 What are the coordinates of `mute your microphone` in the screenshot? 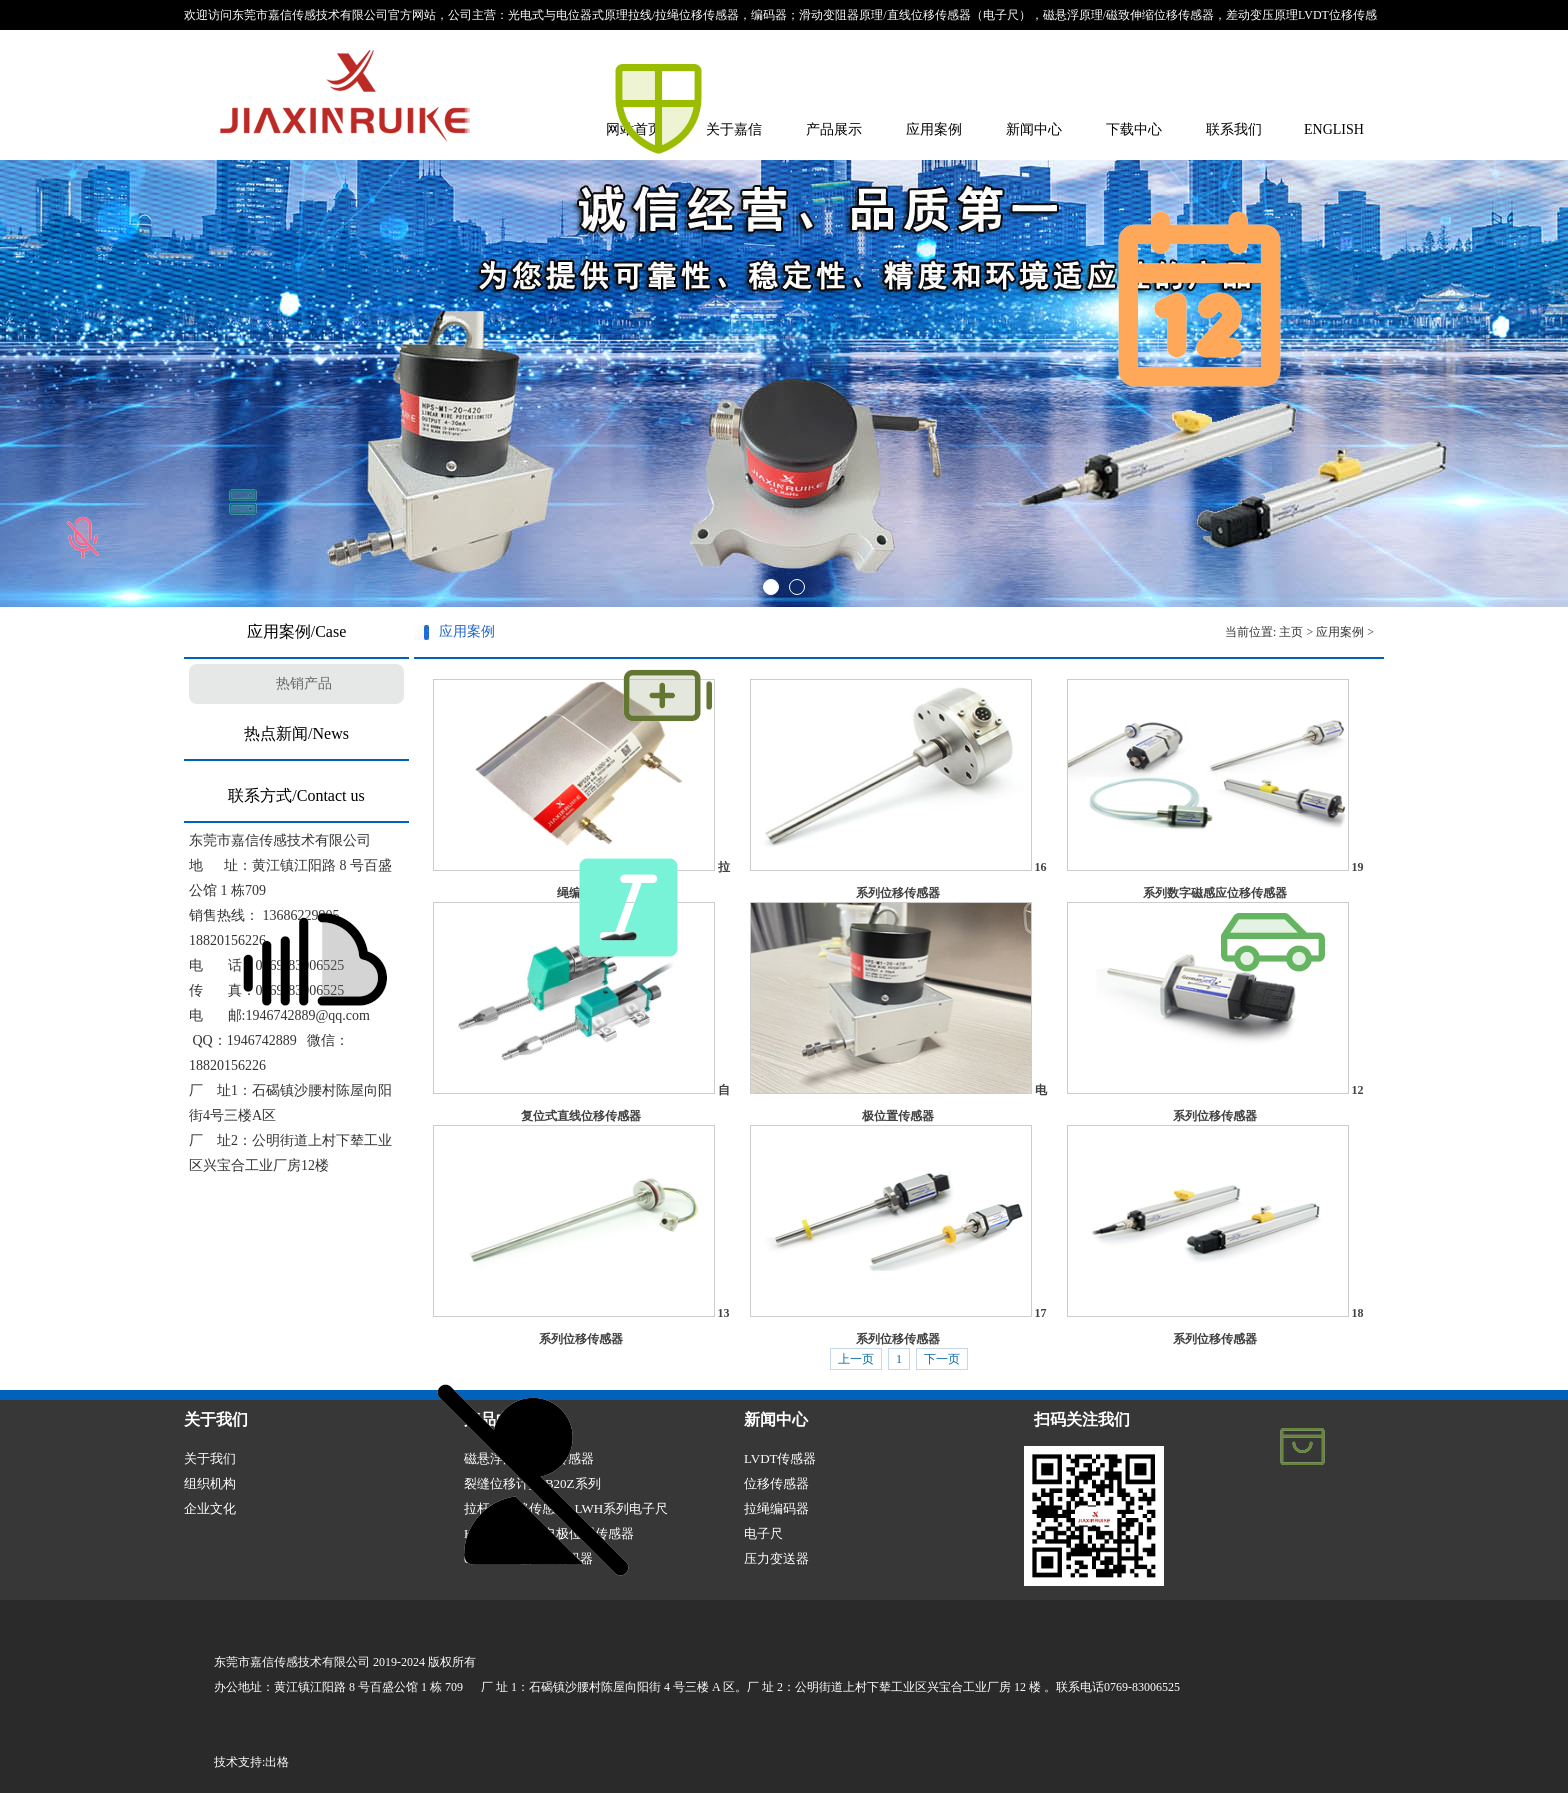 It's located at (83, 537).